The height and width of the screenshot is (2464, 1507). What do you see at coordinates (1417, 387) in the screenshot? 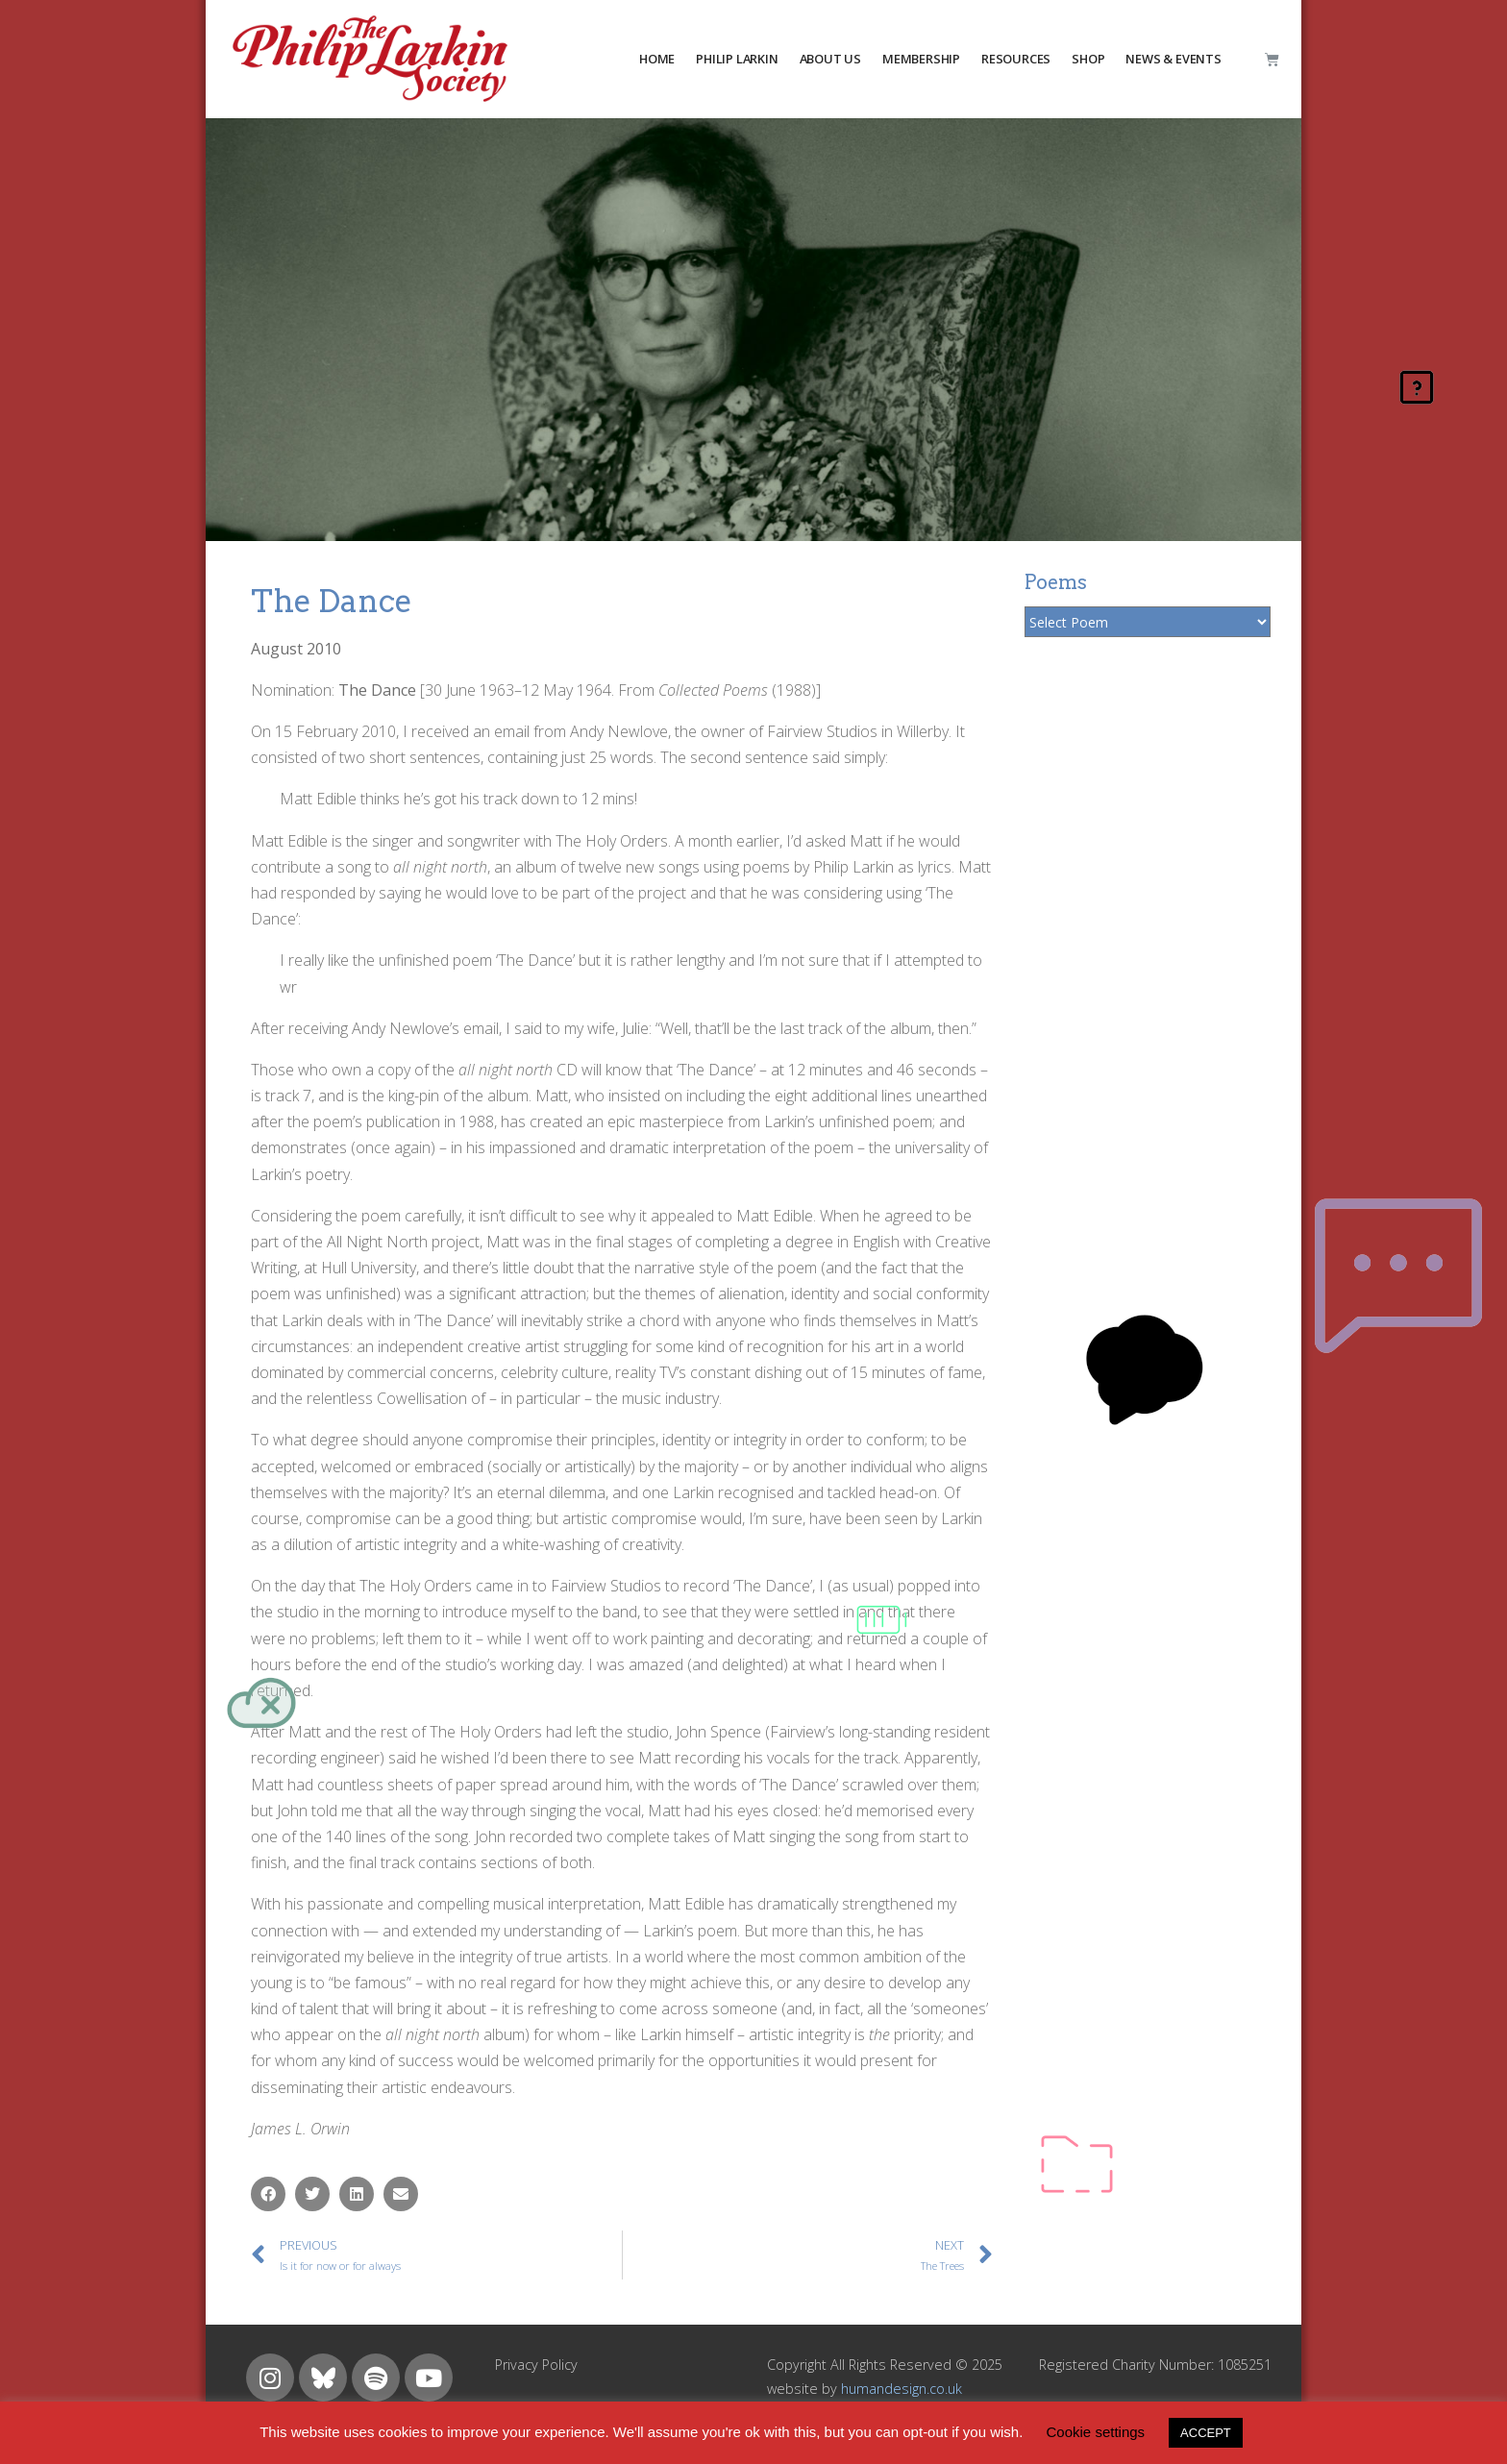
I see `access help or support options` at bounding box center [1417, 387].